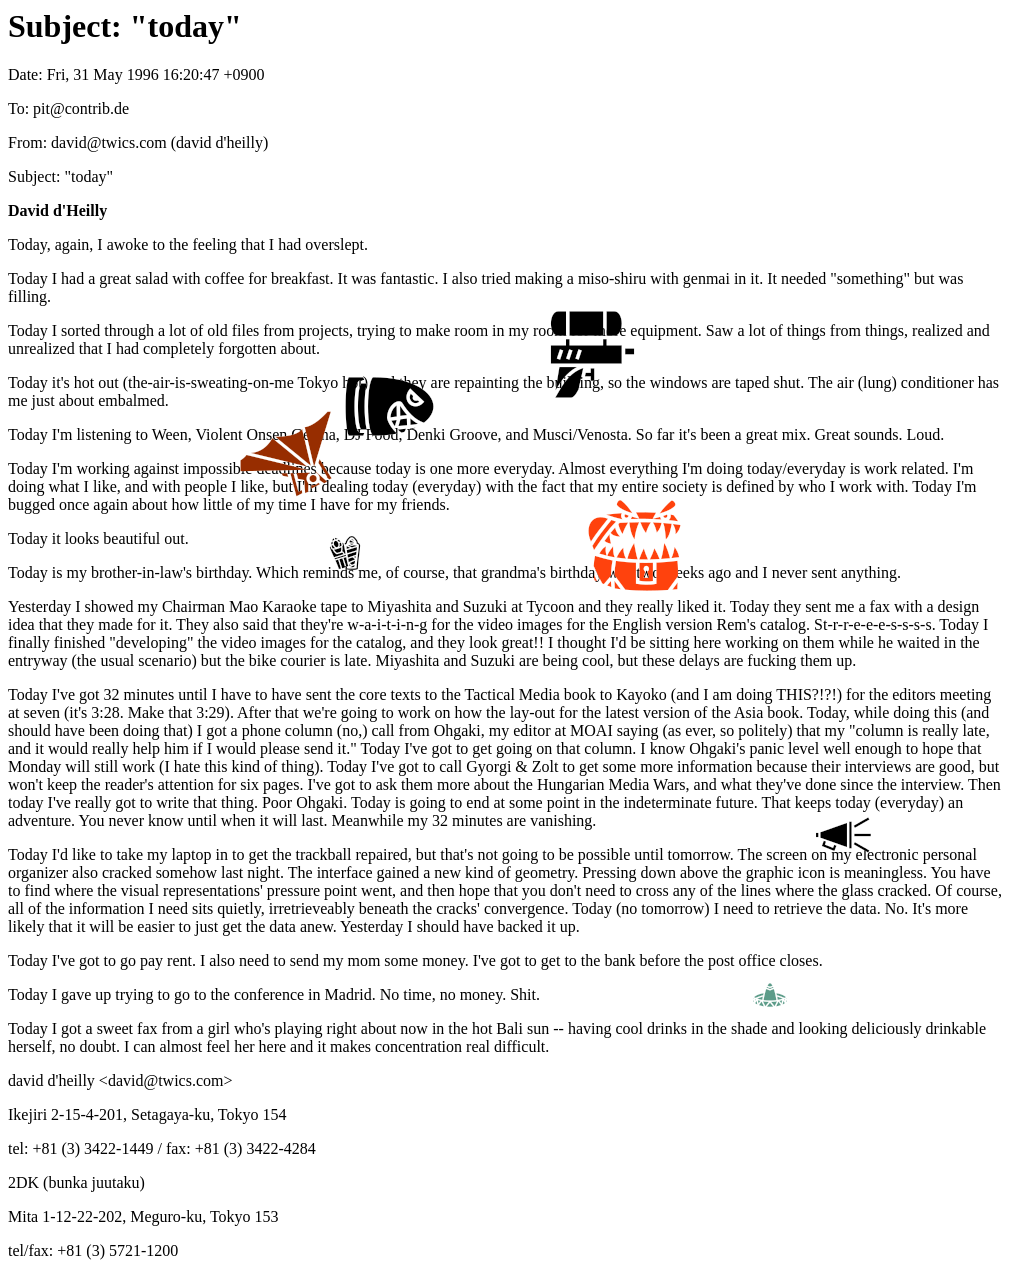 The height and width of the screenshot is (1276, 1014). I want to click on view ancient Egyptian artifacts or exhibits, so click(345, 553).